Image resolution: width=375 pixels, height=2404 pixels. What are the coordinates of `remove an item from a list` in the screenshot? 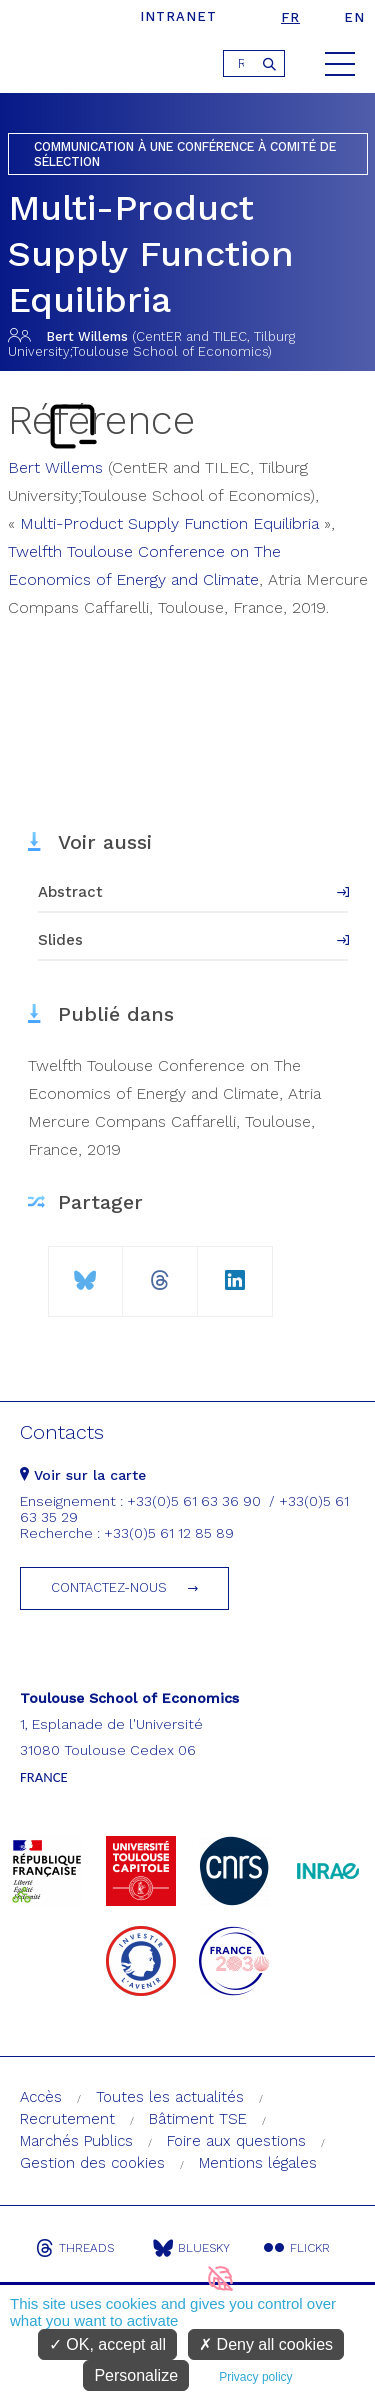 It's located at (72, 426).